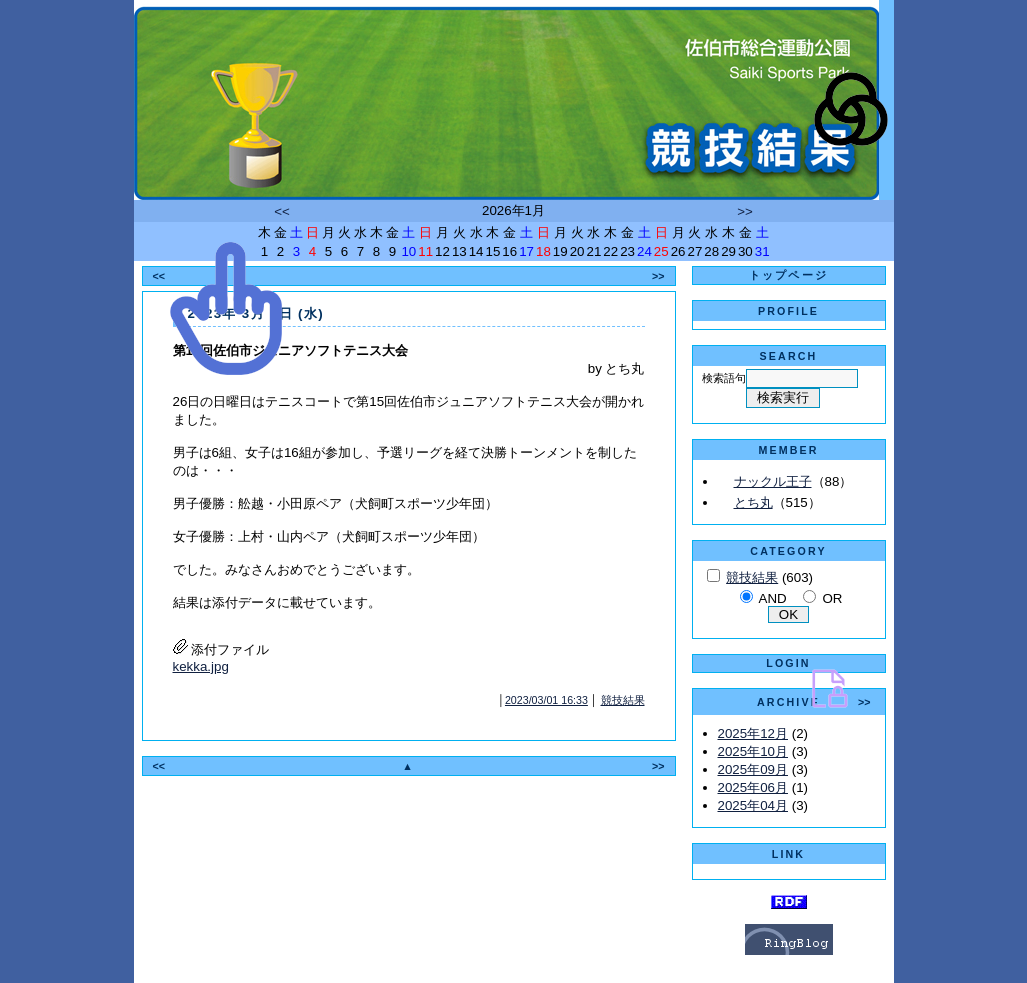  I want to click on send an offensive gesture or reaction, so click(227, 308).